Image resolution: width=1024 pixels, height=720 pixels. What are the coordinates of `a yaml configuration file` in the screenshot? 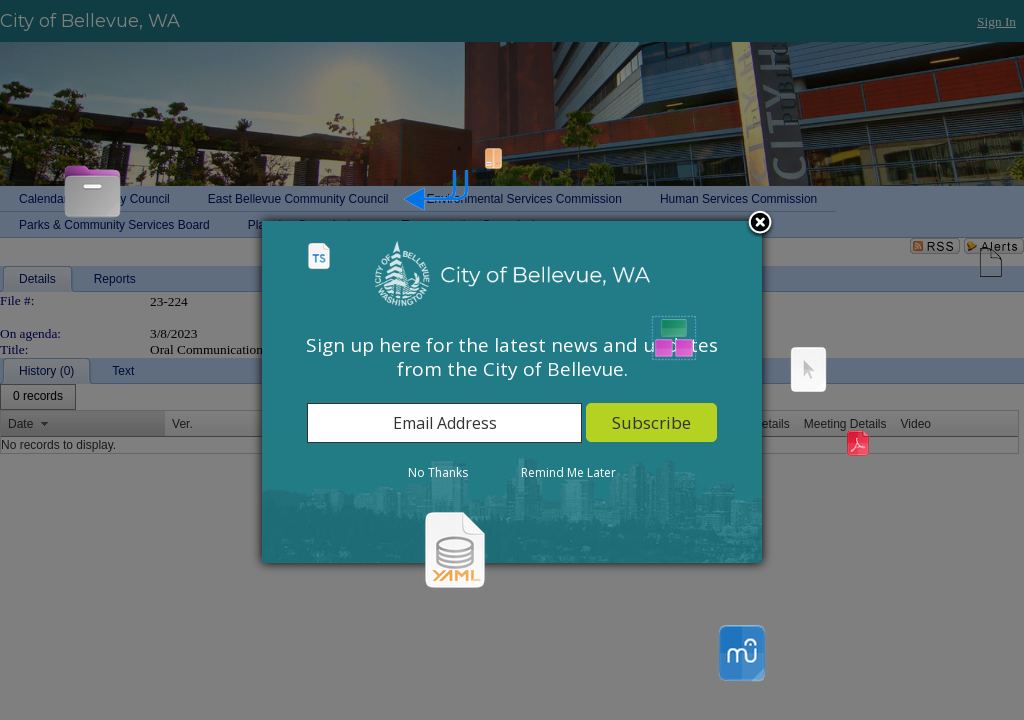 It's located at (455, 550).